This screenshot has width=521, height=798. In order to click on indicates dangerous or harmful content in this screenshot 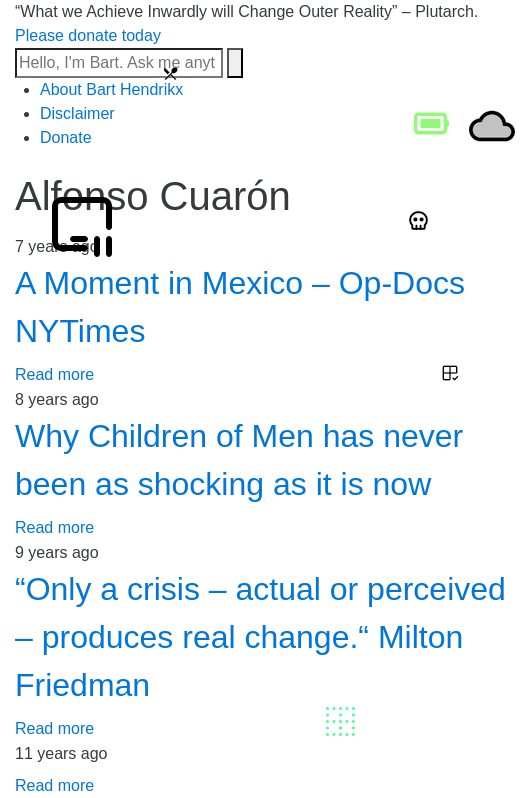, I will do `click(418, 220)`.